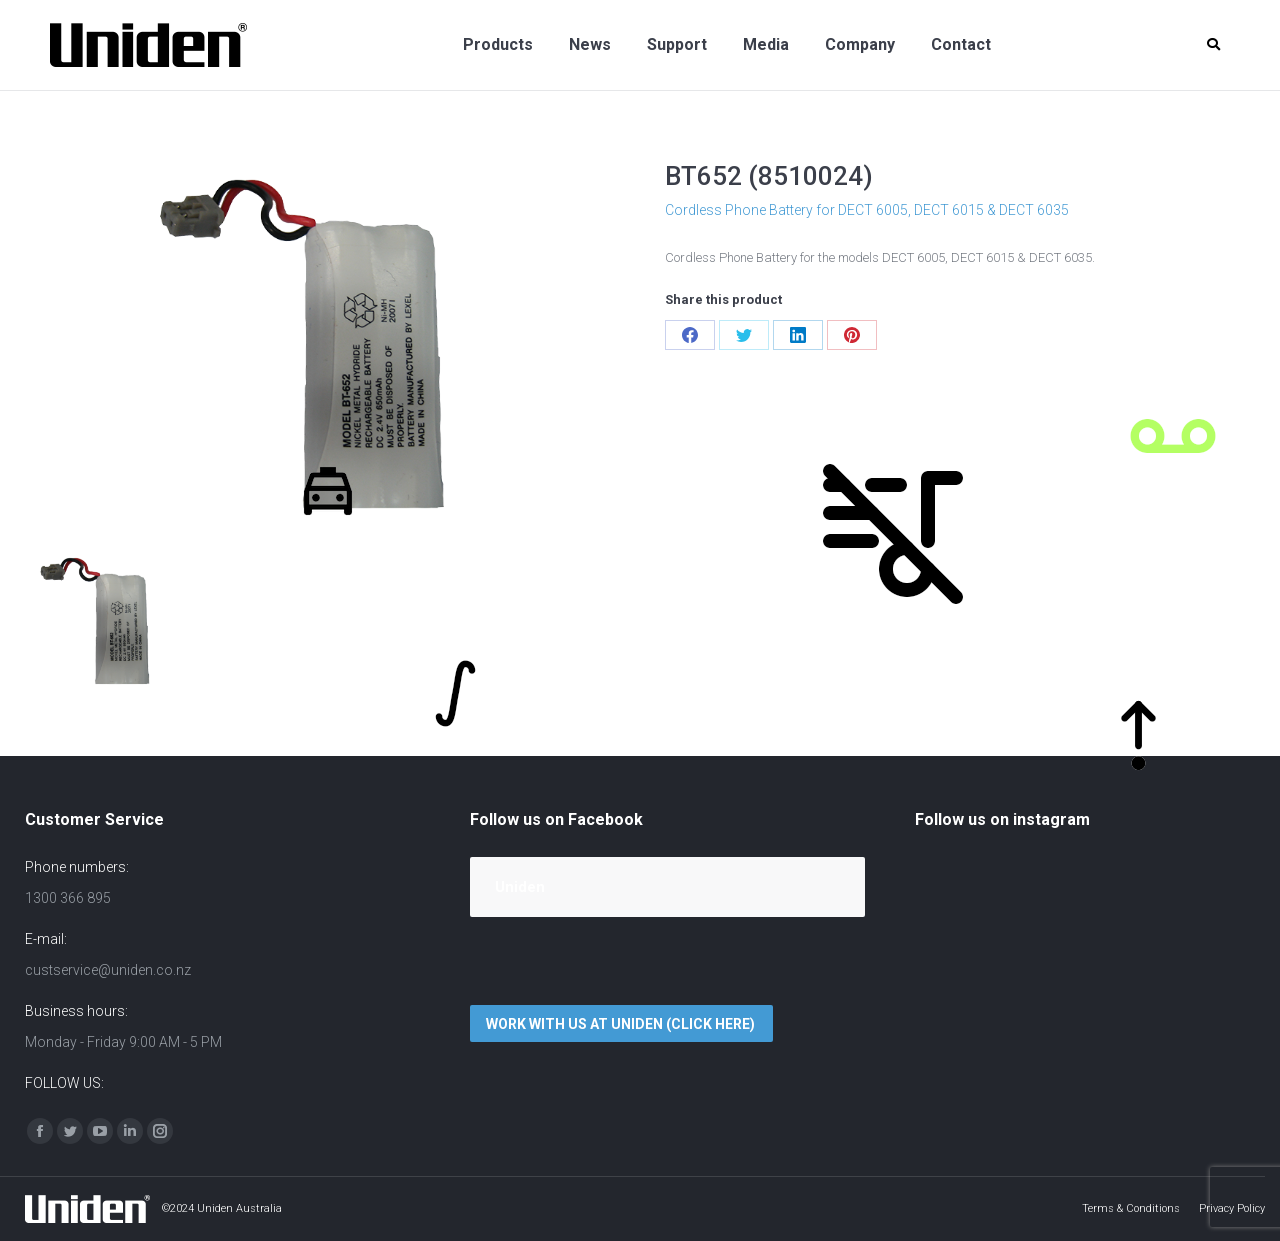 This screenshot has width=1280, height=1241. What do you see at coordinates (893, 534) in the screenshot?
I see `playlist unavailable or disabled` at bounding box center [893, 534].